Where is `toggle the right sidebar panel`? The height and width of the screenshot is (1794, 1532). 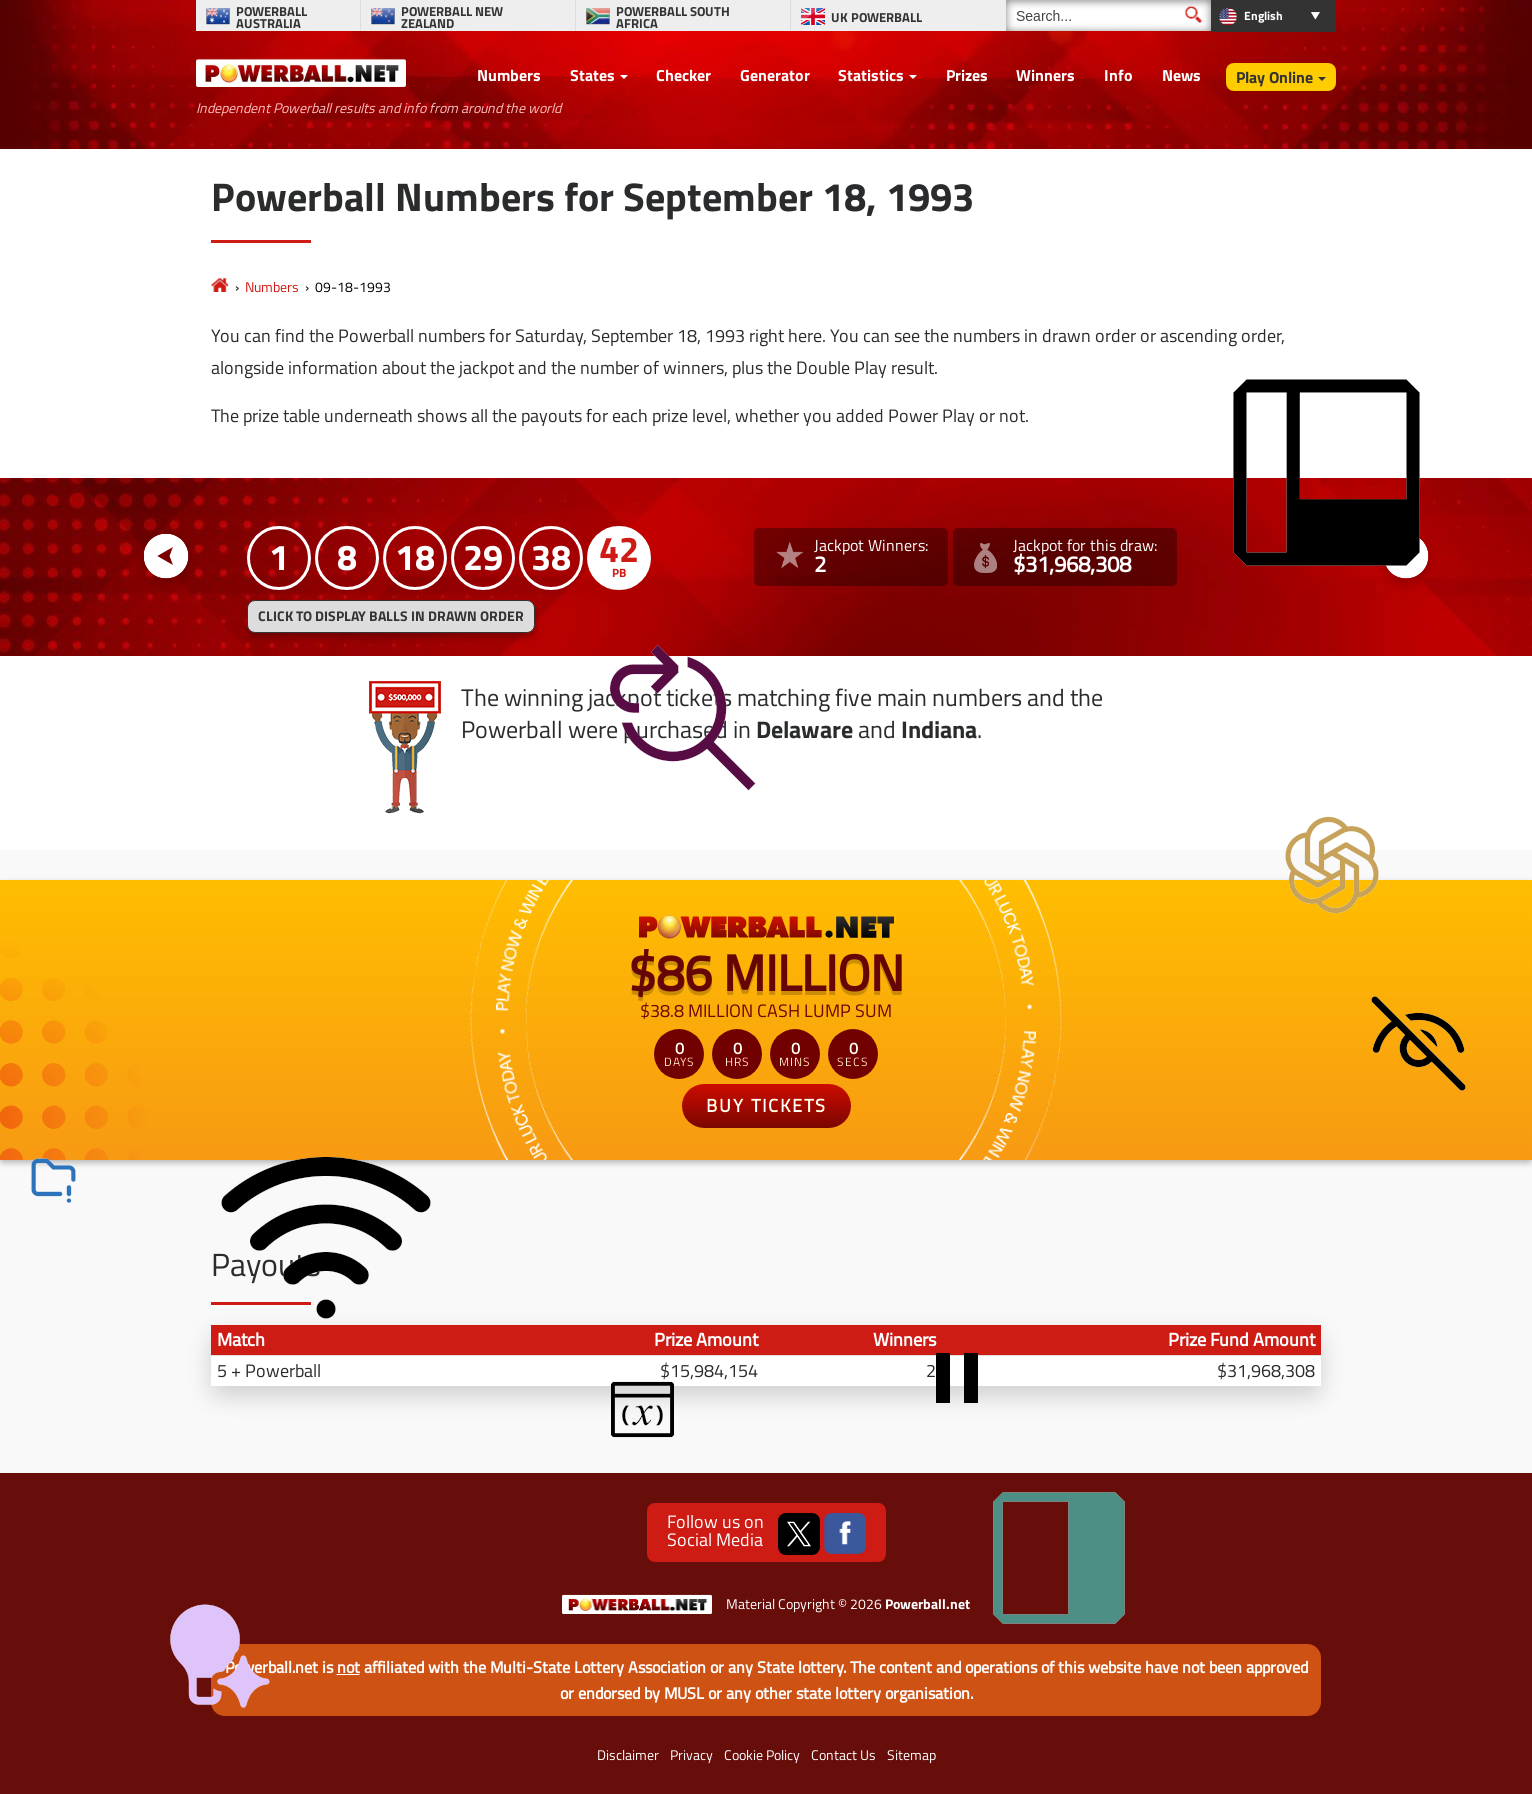
toggle the right sidebar panel is located at coordinates (1059, 1558).